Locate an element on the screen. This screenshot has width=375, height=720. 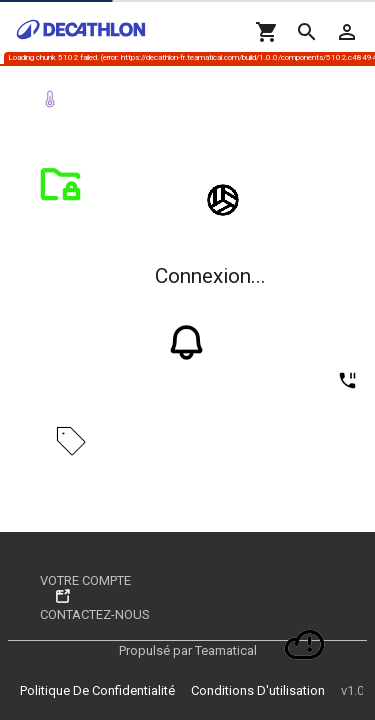
add or manage tags for an item is located at coordinates (69, 439).